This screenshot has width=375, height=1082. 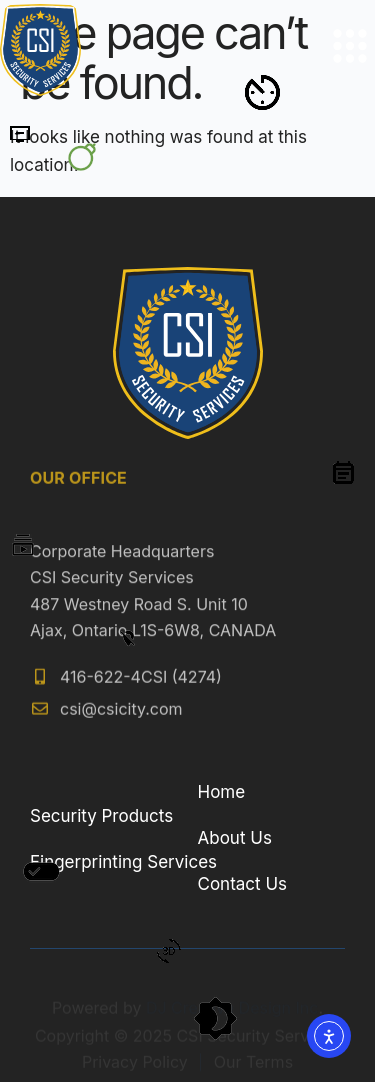 I want to click on remove item from media queue, so click(x=20, y=134).